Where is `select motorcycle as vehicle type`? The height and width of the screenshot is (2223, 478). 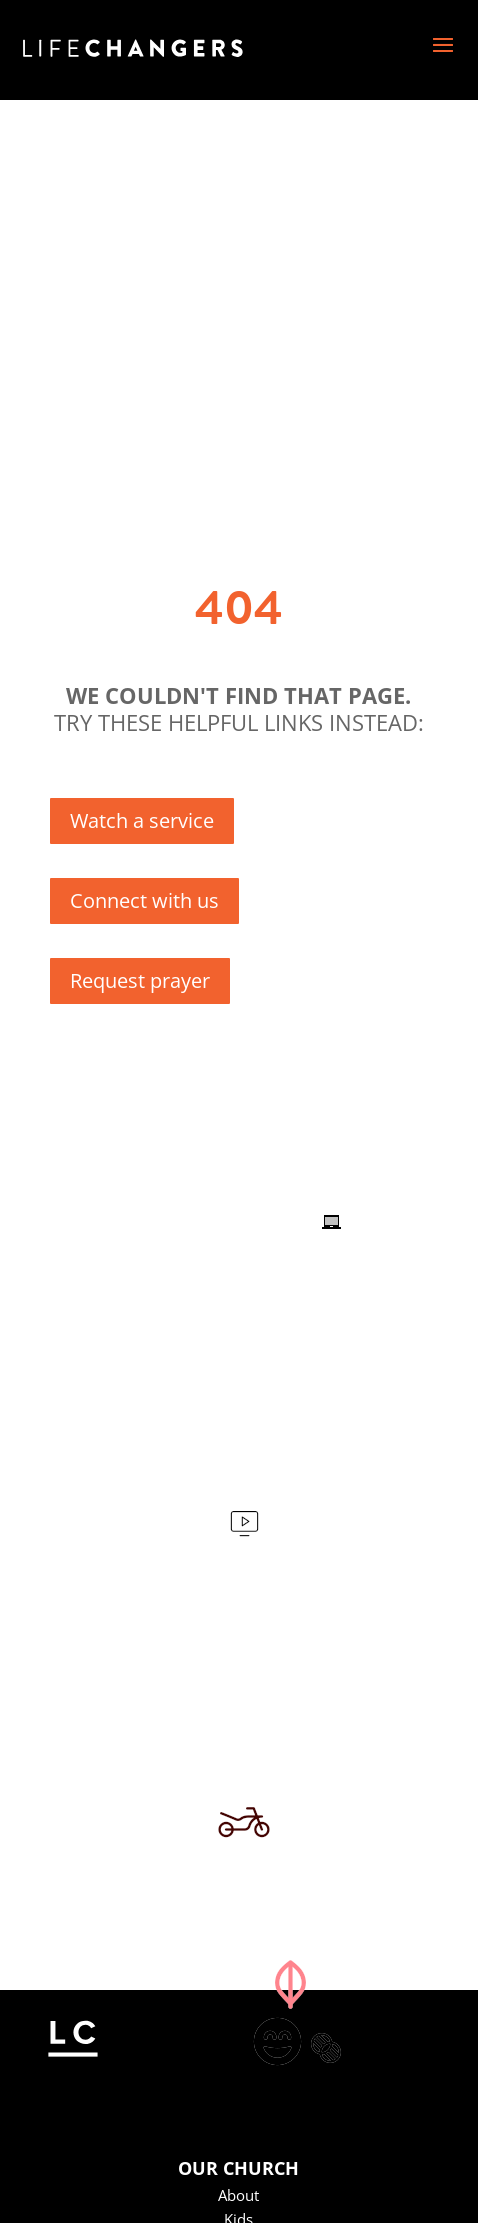 select motorcycle as vehicle type is located at coordinates (244, 1823).